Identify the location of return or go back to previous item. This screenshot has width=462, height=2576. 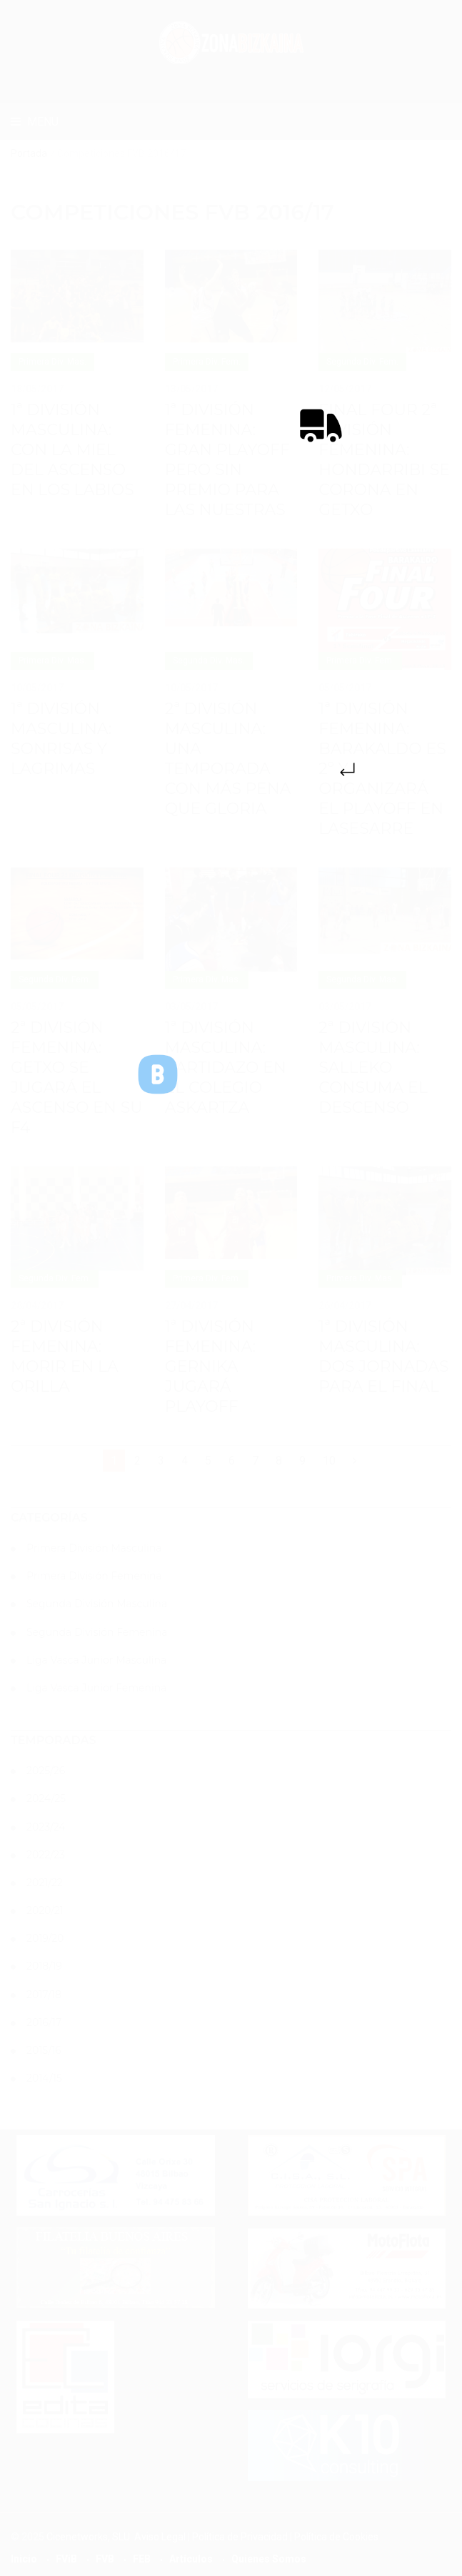
(347, 769).